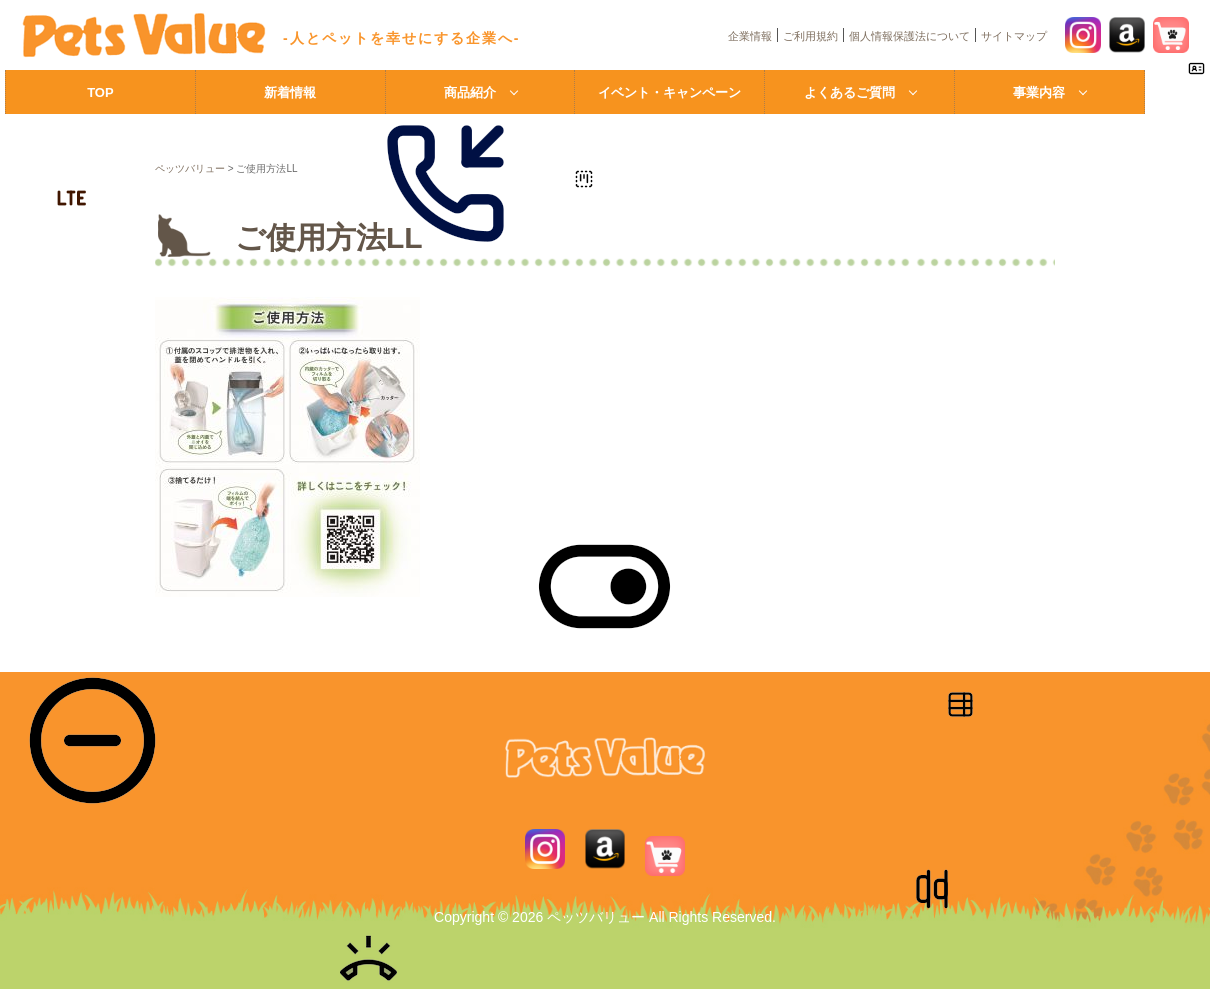 This screenshot has height=989, width=1210. What do you see at coordinates (584, 179) in the screenshot?
I see `create a new kanban board` at bounding box center [584, 179].